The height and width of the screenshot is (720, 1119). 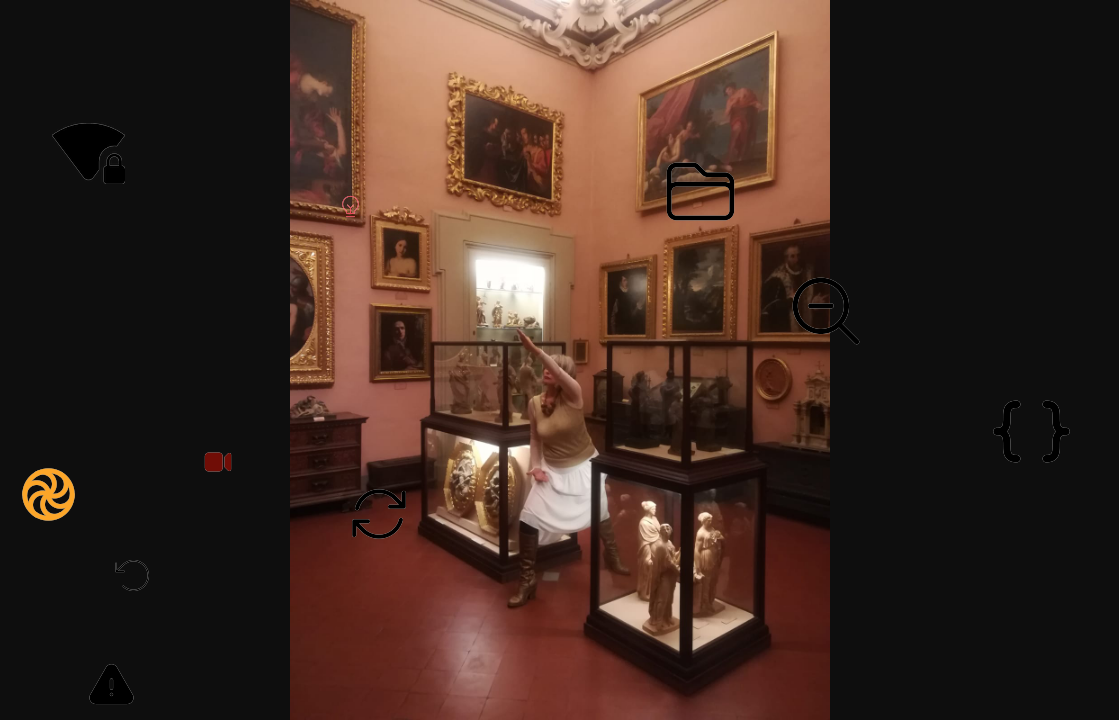 I want to click on toggle idea or tip suggestions, so click(x=350, y=206).